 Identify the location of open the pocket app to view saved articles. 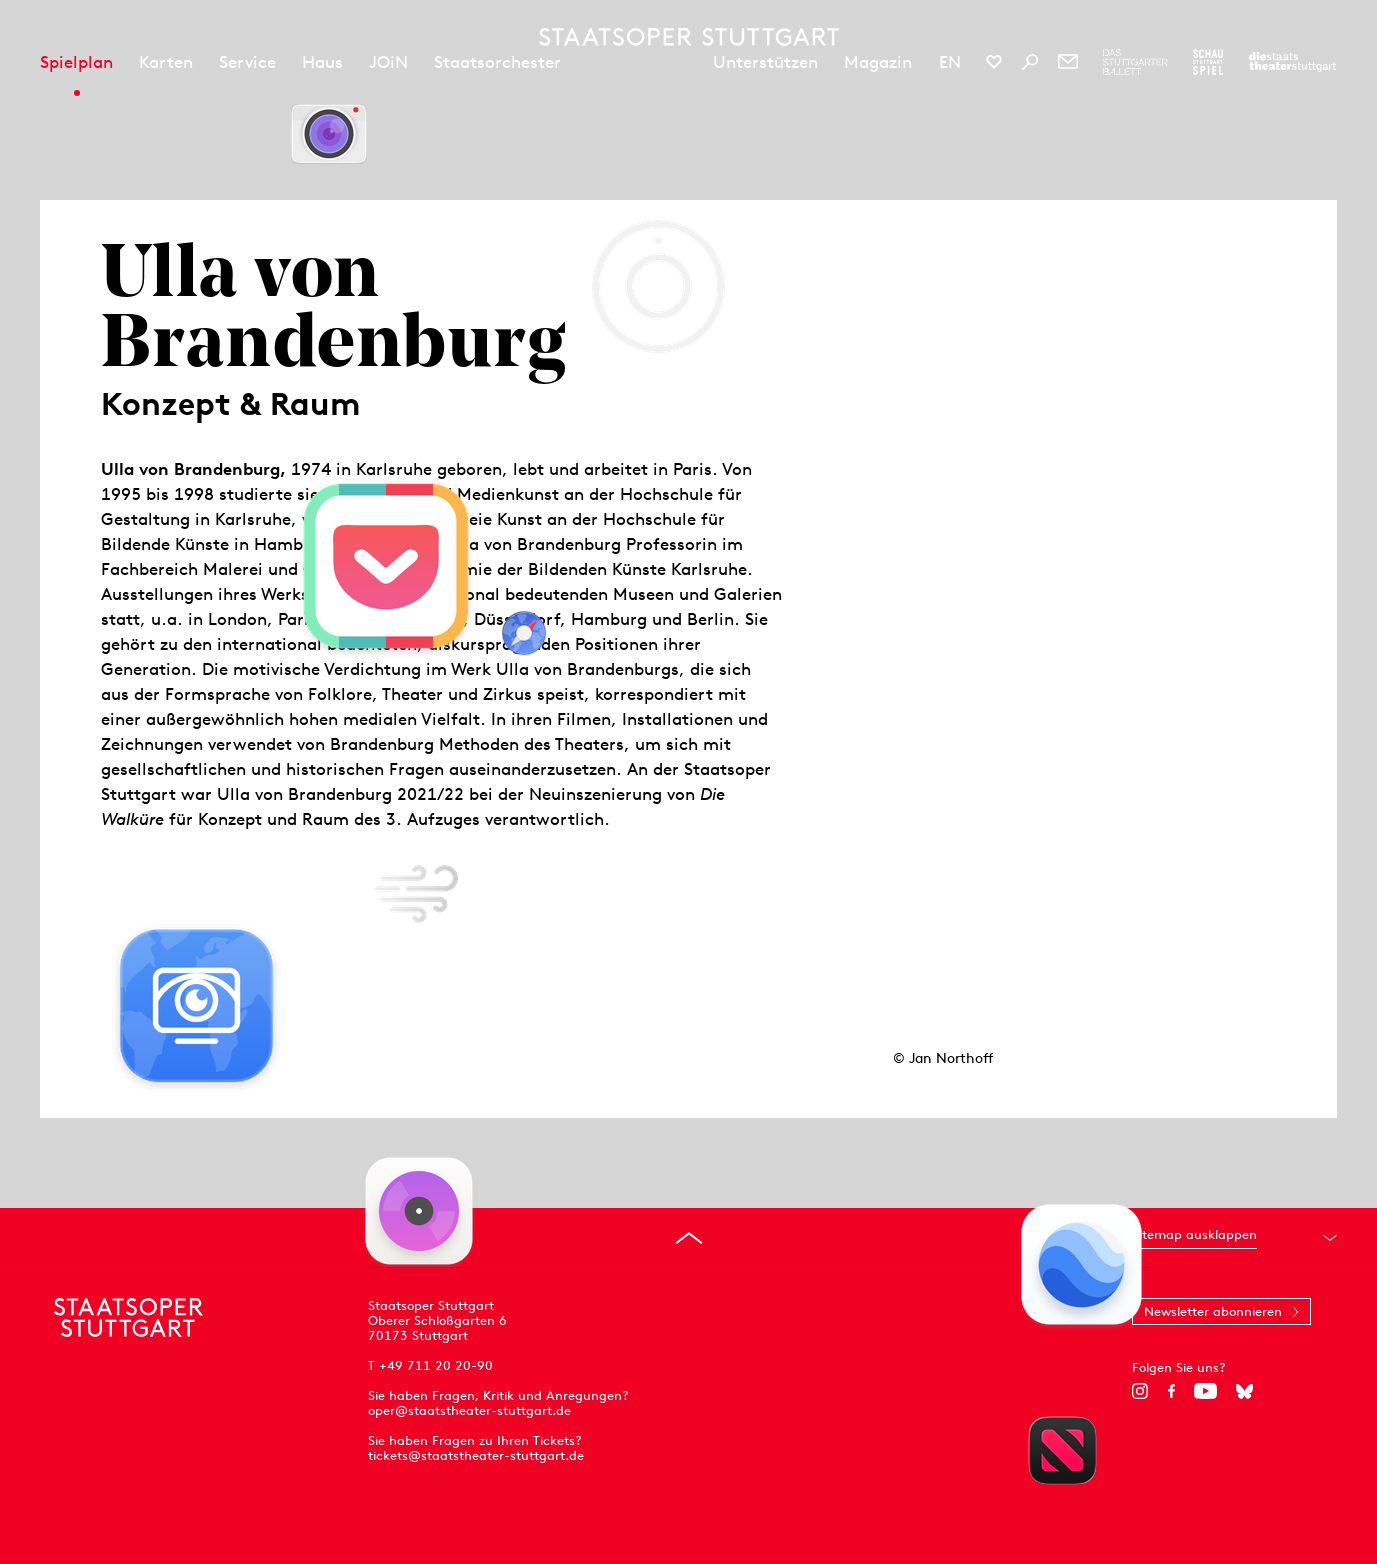
(386, 566).